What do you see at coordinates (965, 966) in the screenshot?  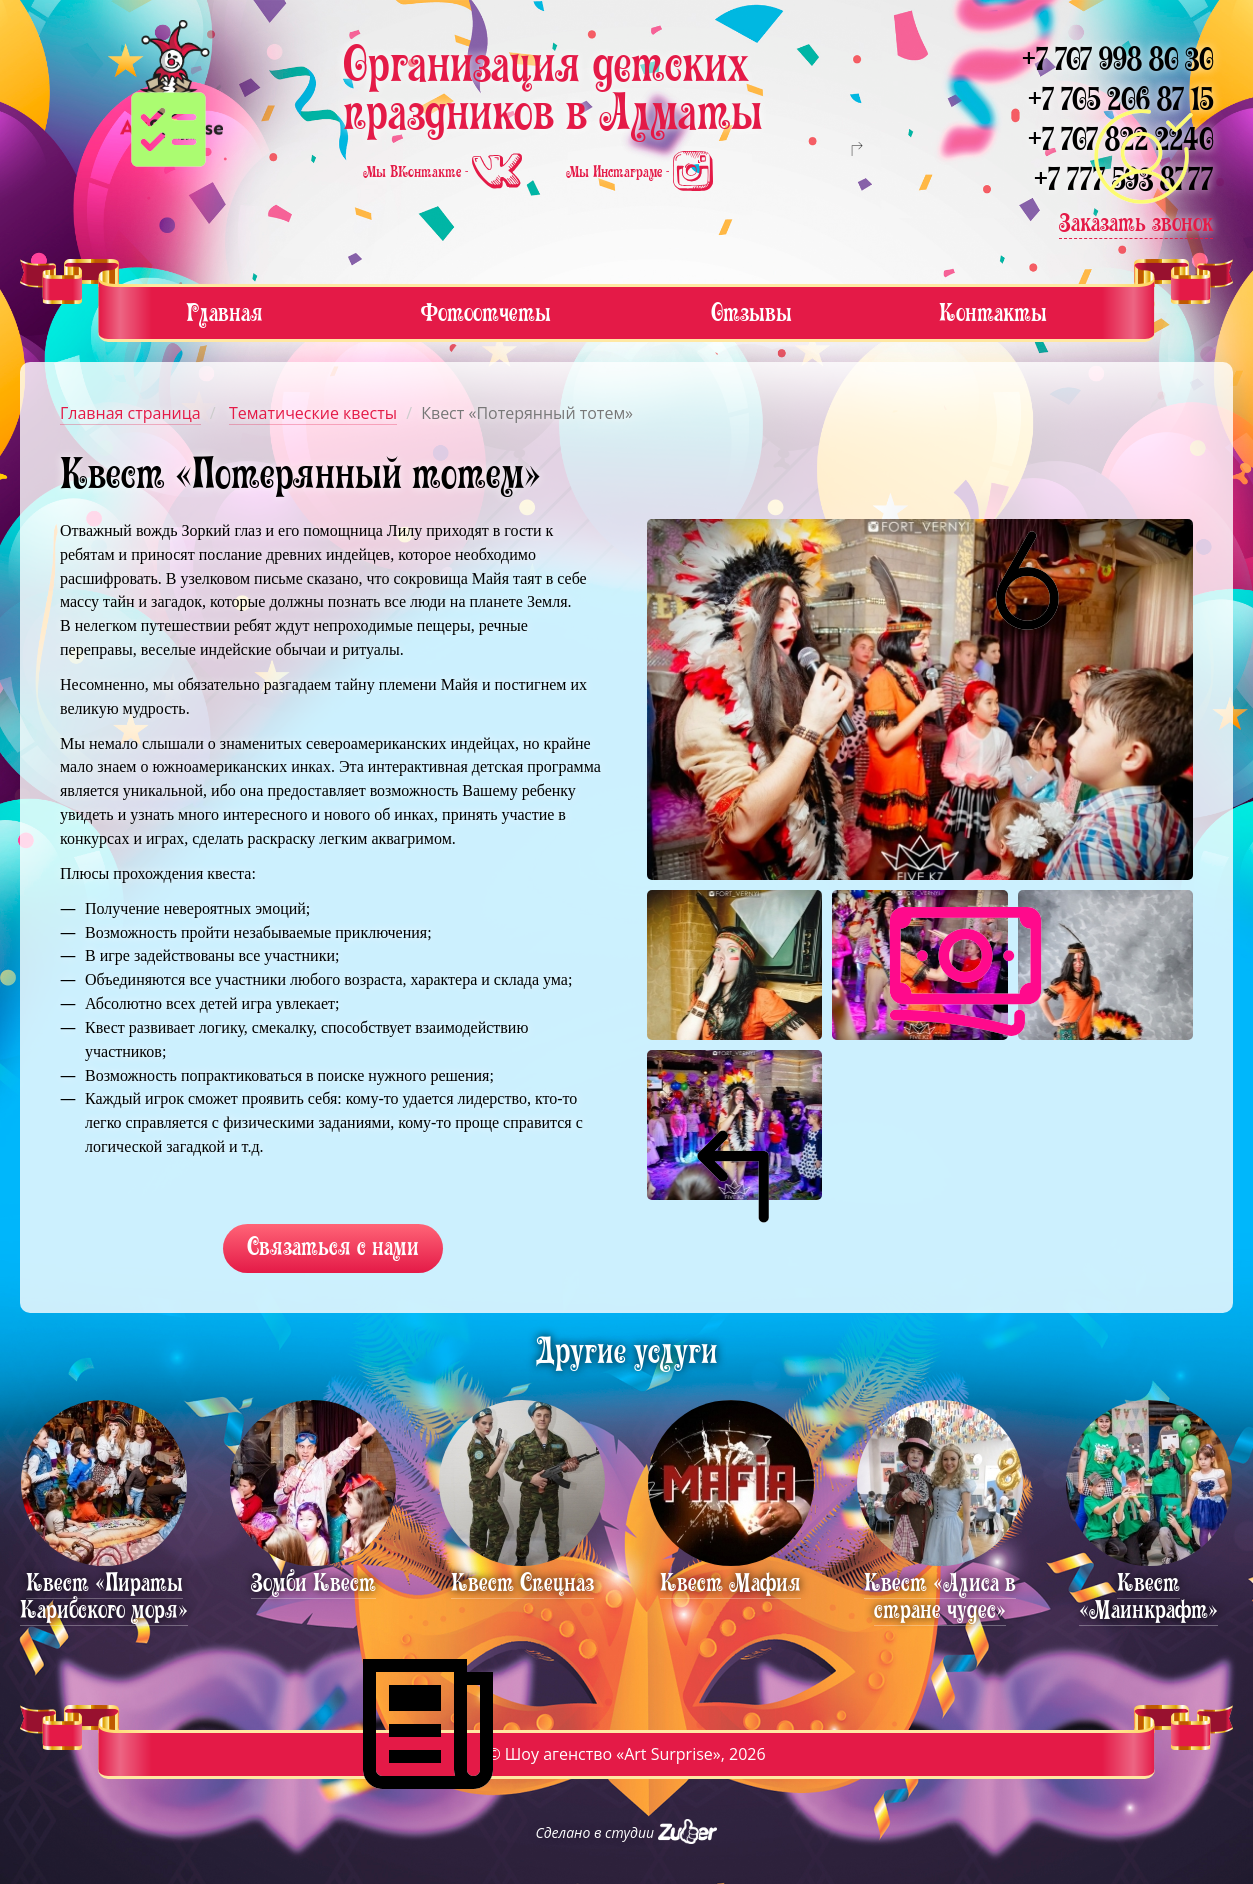 I see `view your account balance` at bounding box center [965, 966].